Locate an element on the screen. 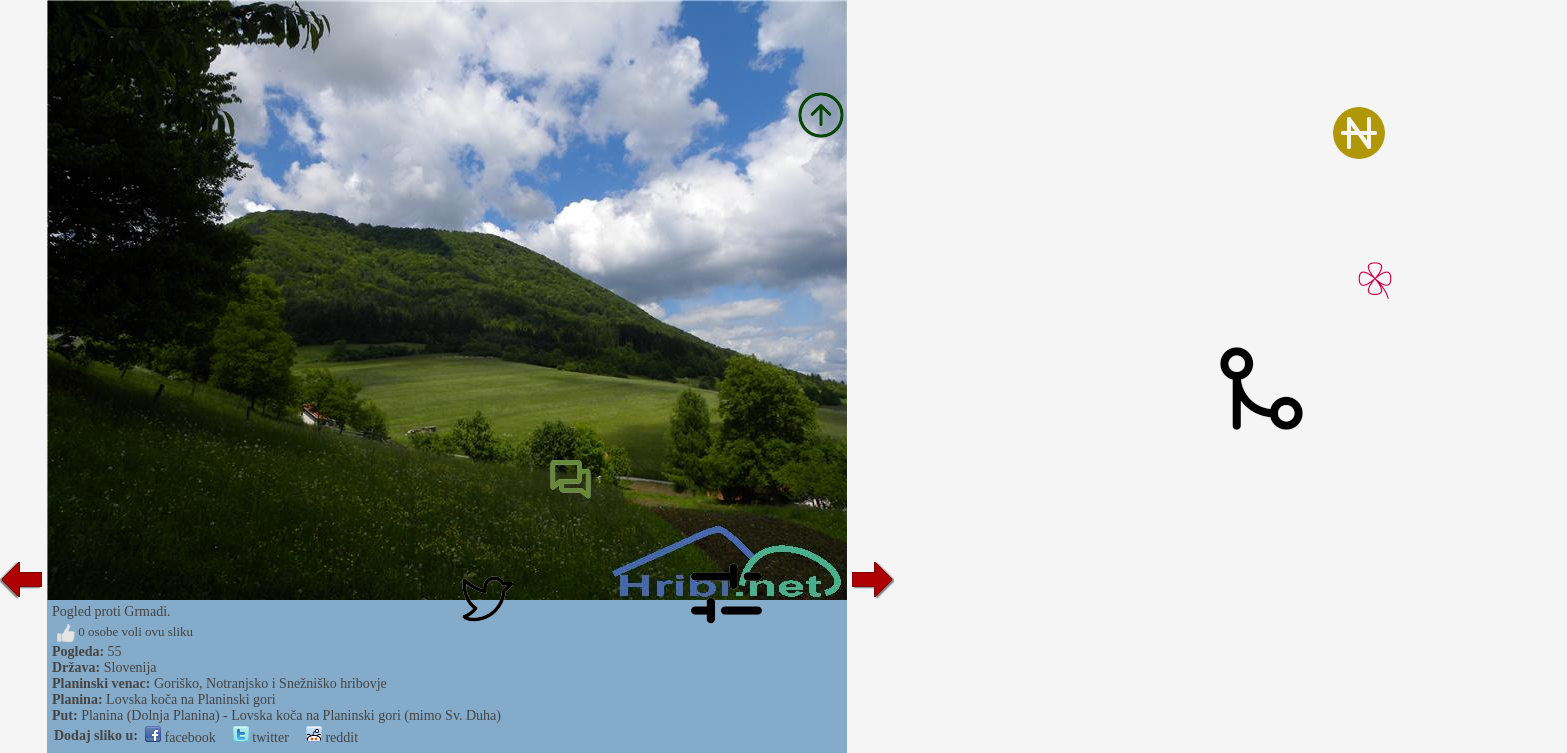 This screenshot has height=753, width=1567. merge branches in version control is located at coordinates (1261, 388).